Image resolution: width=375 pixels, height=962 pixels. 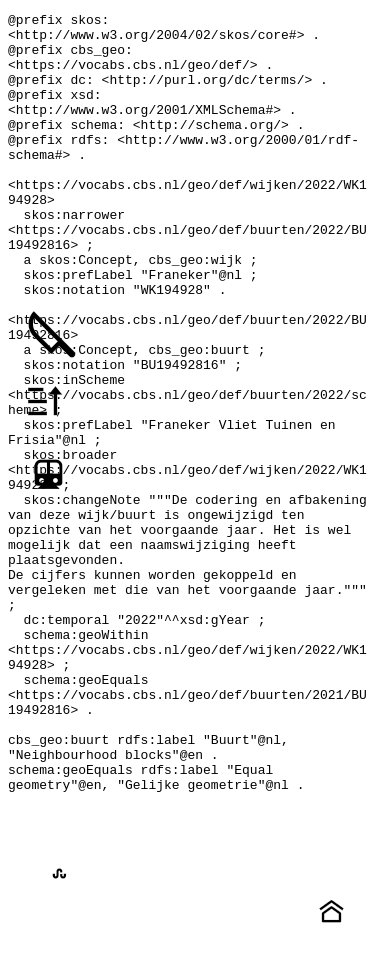 What do you see at coordinates (43, 401) in the screenshot?
I see `sort items in ascending order` at bounding box center [43, 401].